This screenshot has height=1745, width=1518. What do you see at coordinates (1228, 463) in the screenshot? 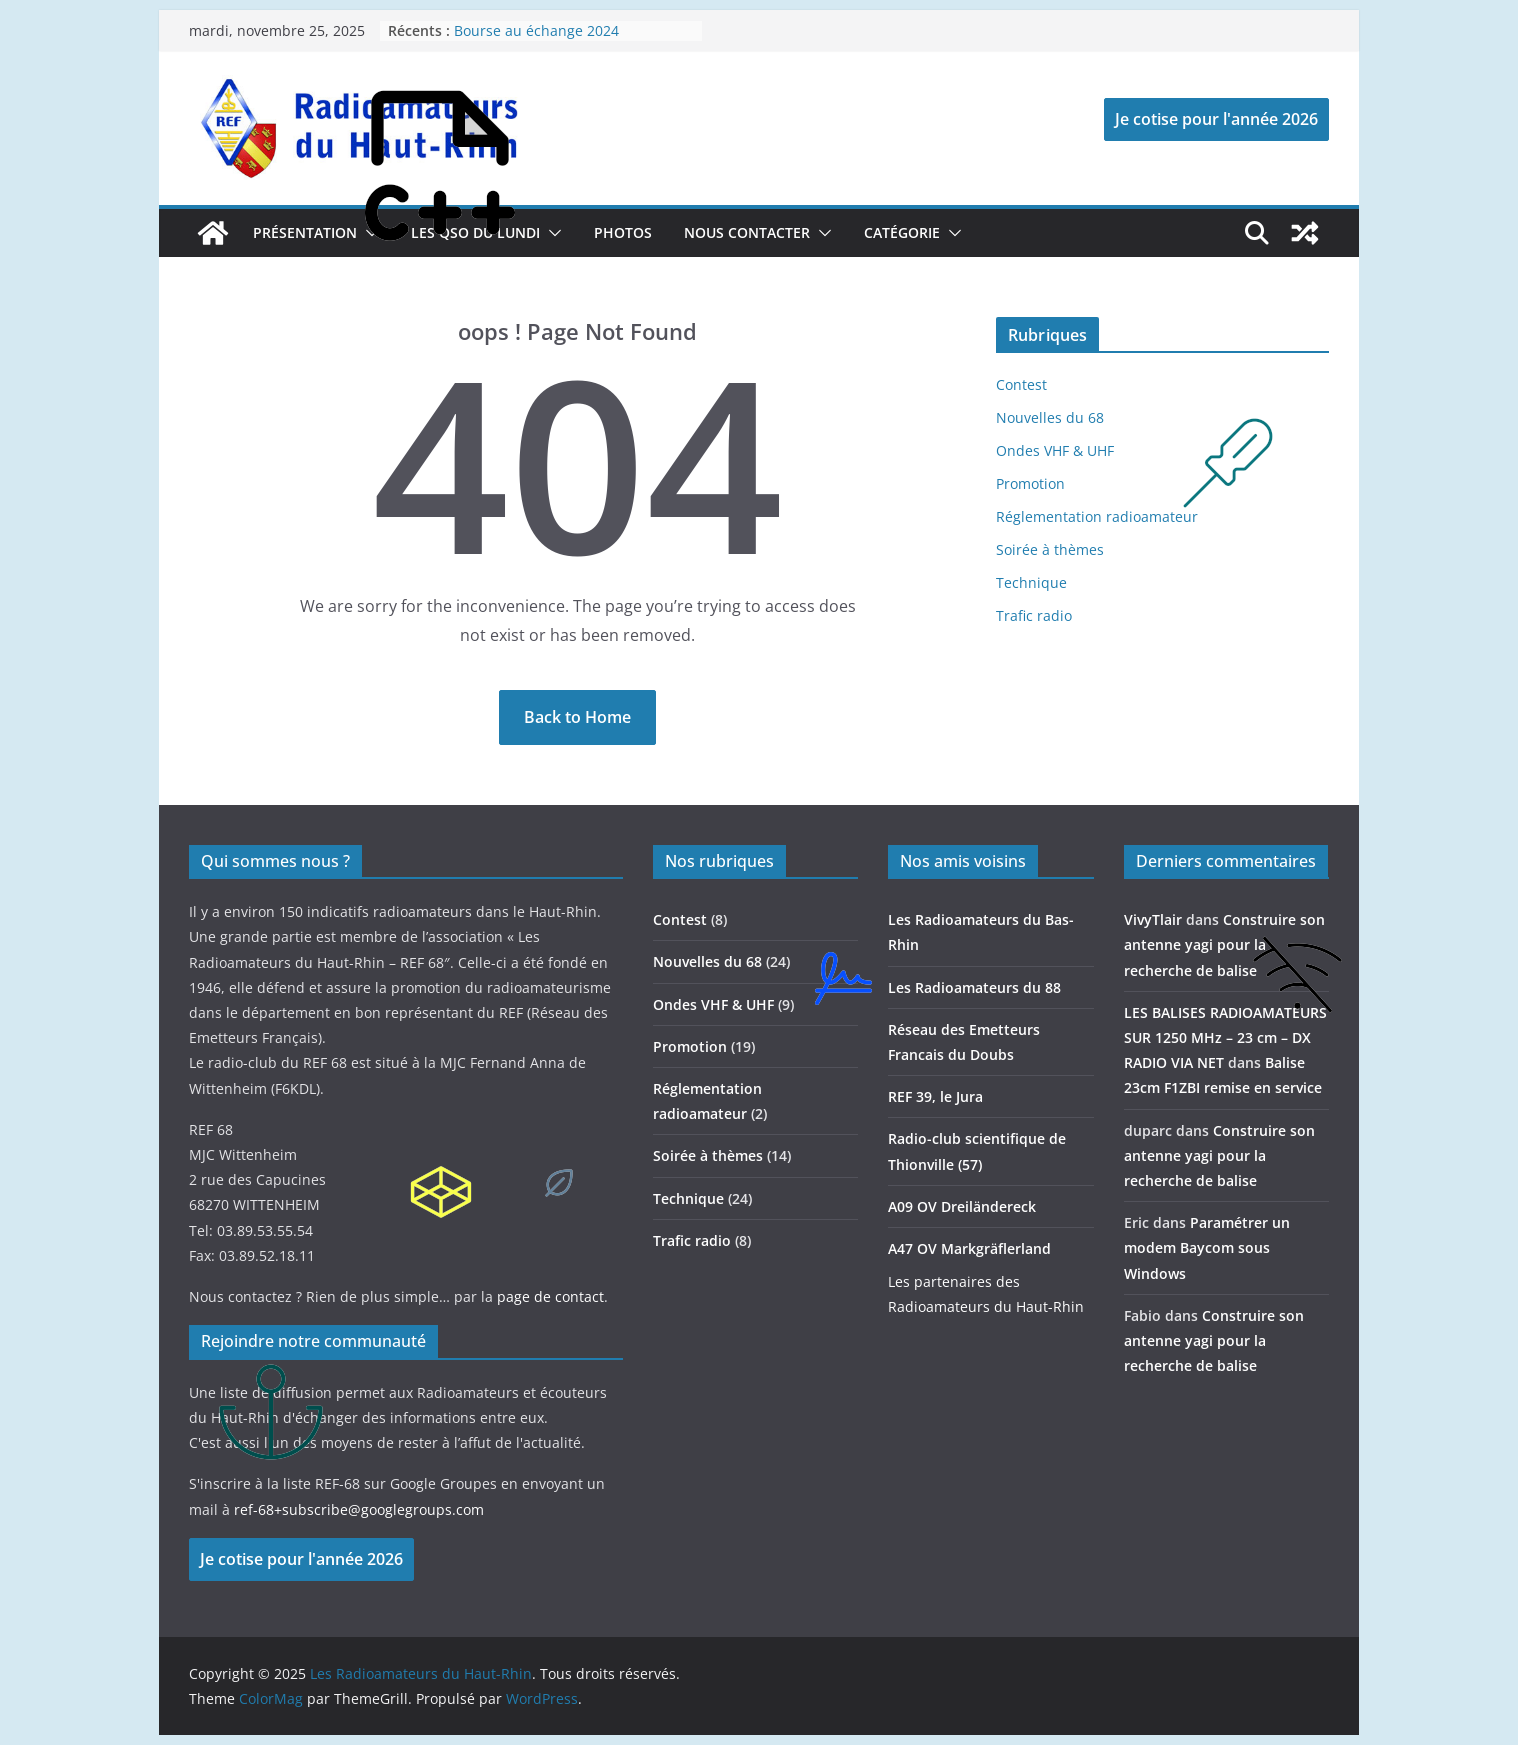
I see `access settings or configuration options` at bounding box center [1228, 463].